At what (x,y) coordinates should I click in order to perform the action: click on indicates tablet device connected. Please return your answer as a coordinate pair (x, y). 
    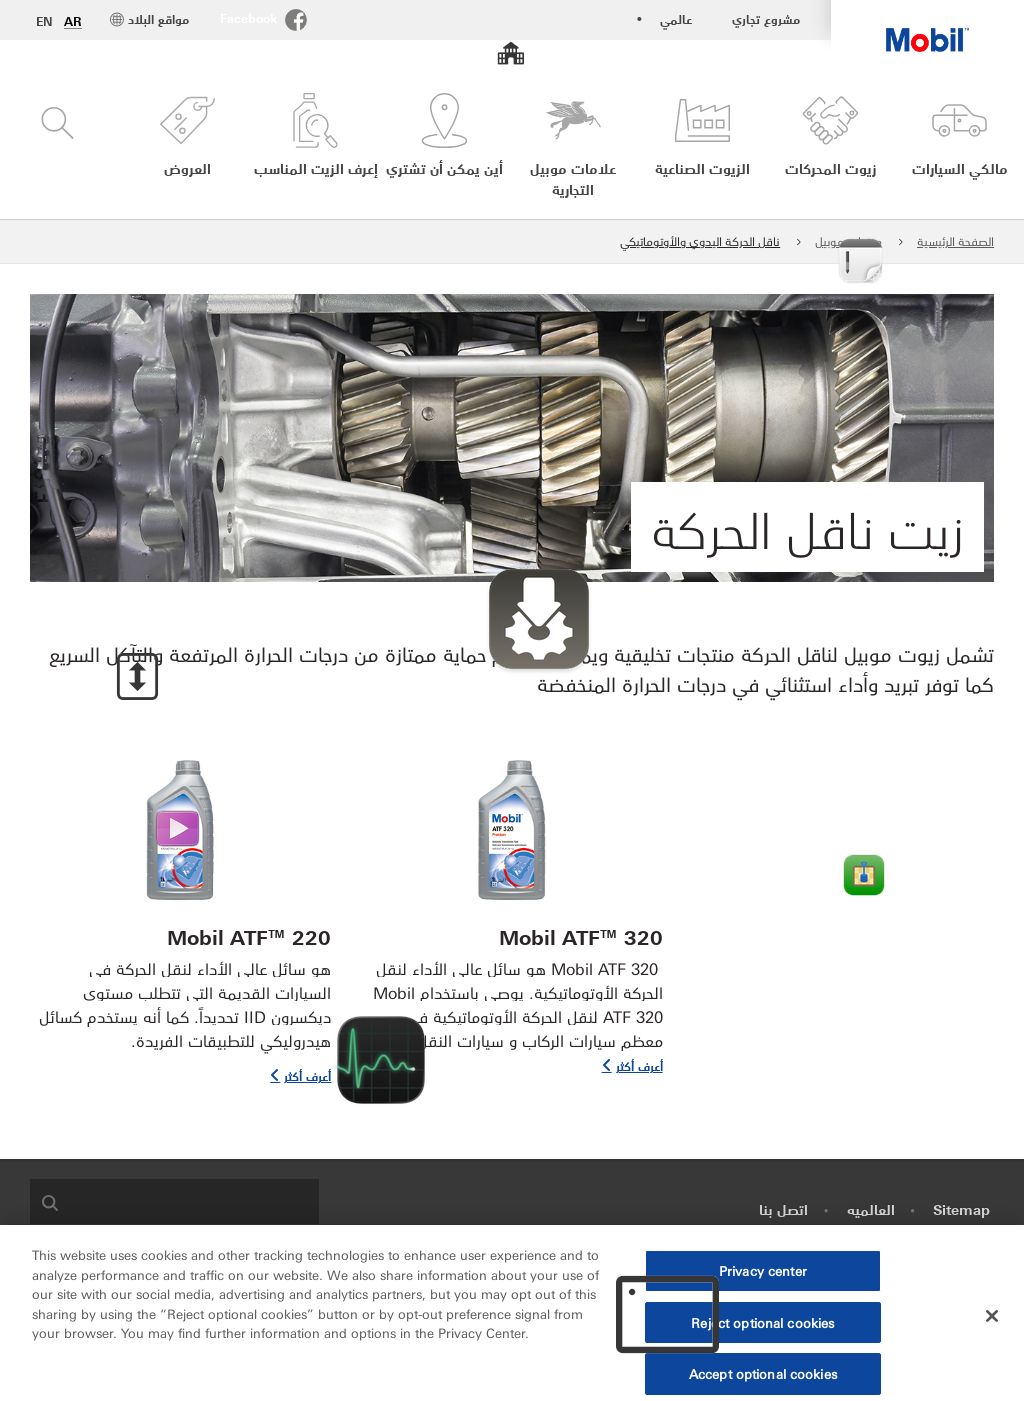
    Looking at the image, I should click on (667, 1314).